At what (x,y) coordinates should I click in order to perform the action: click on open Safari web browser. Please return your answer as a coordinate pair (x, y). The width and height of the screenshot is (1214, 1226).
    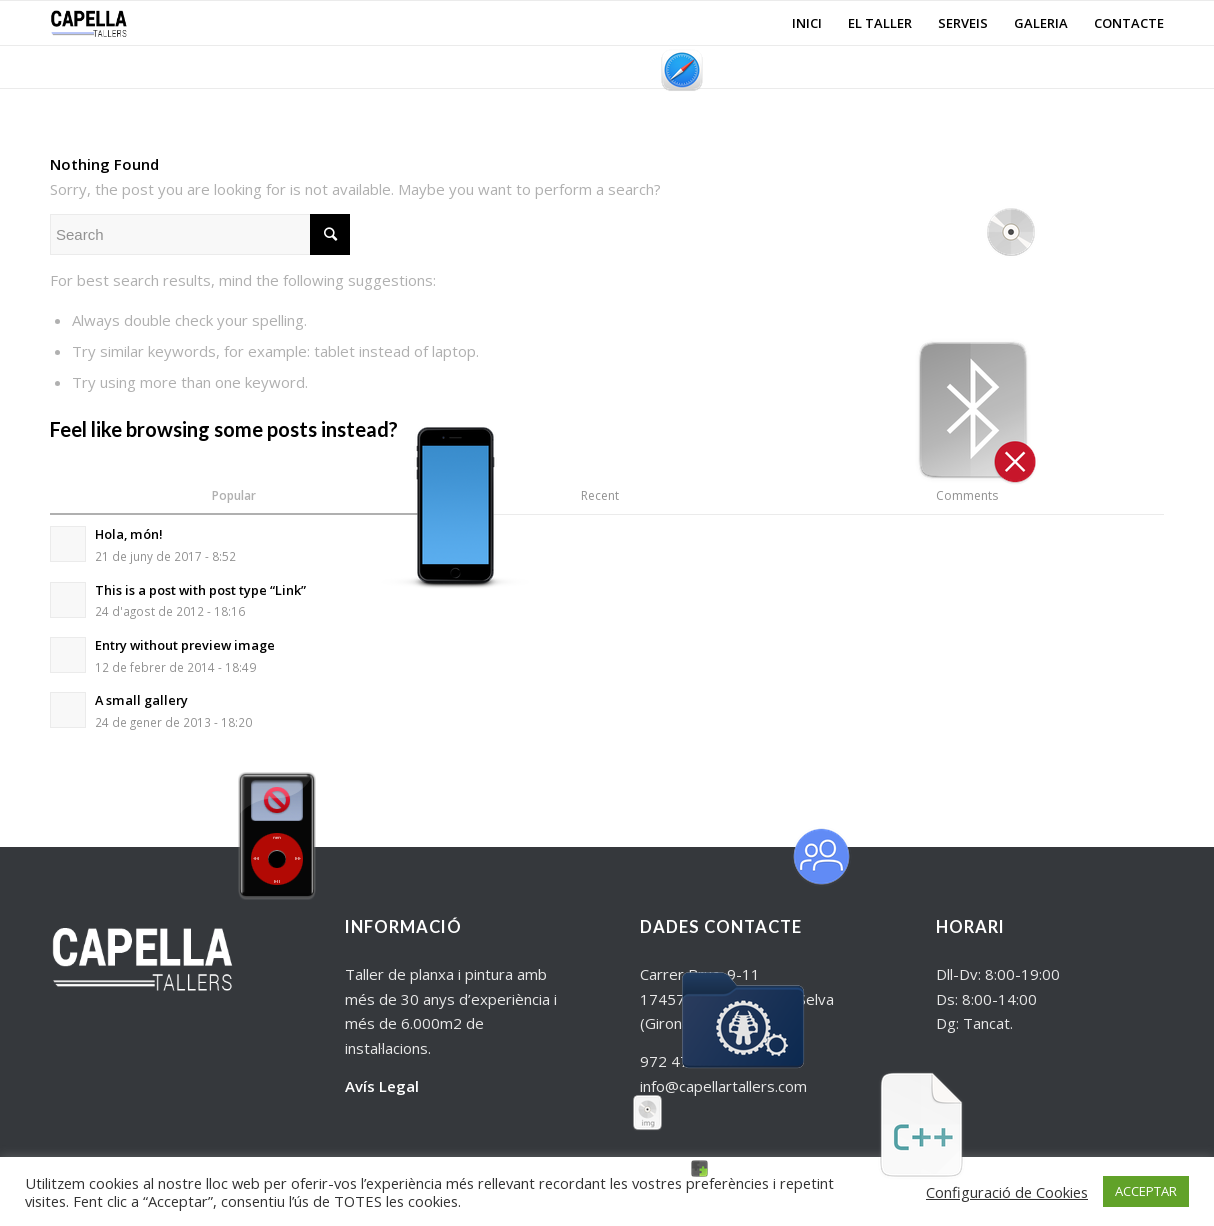
    Looking at the image, I should click on (682, 70).